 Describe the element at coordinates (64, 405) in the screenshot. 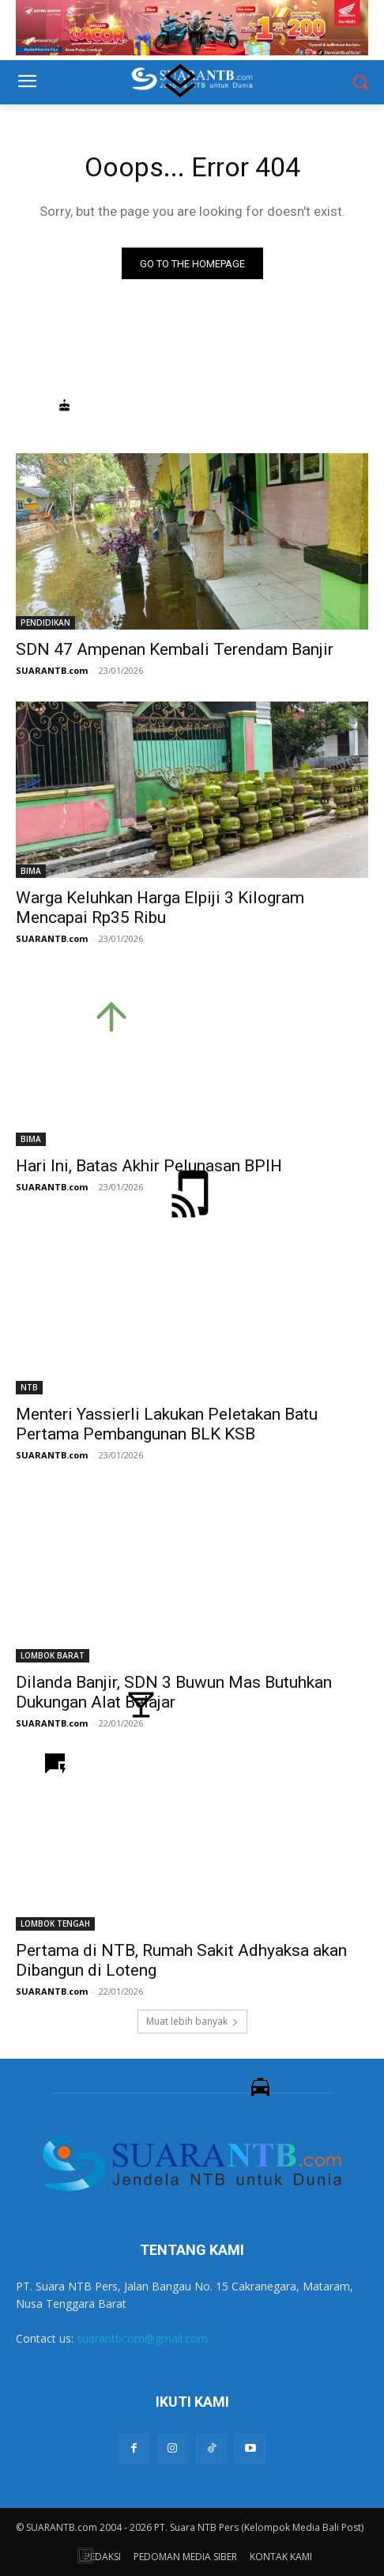

I see `view birthday or celebration events` at that location.